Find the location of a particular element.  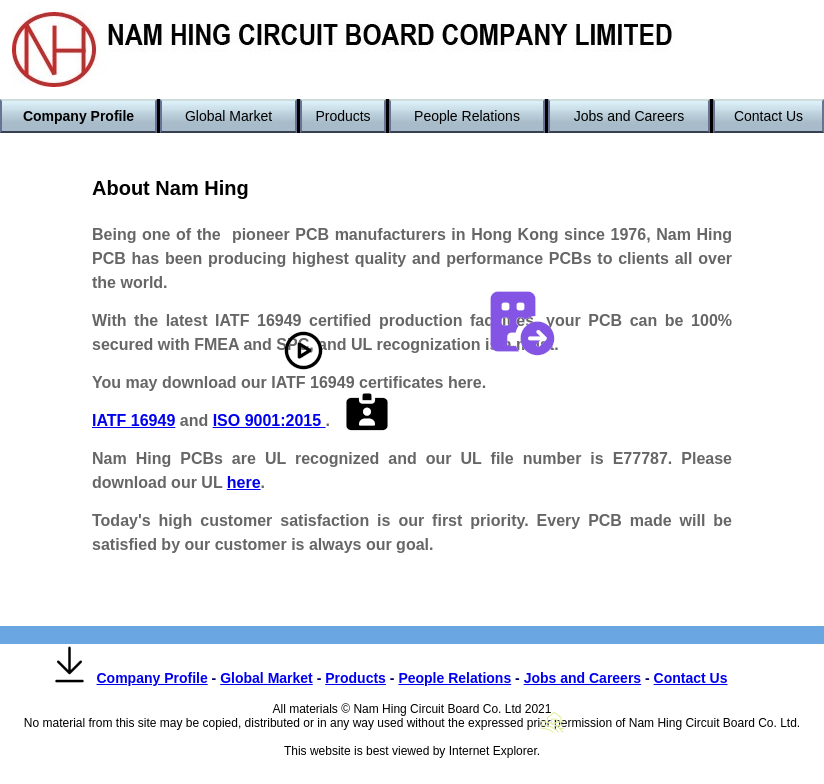

view your employee or member ID badge is located at coordinates (367, 414).